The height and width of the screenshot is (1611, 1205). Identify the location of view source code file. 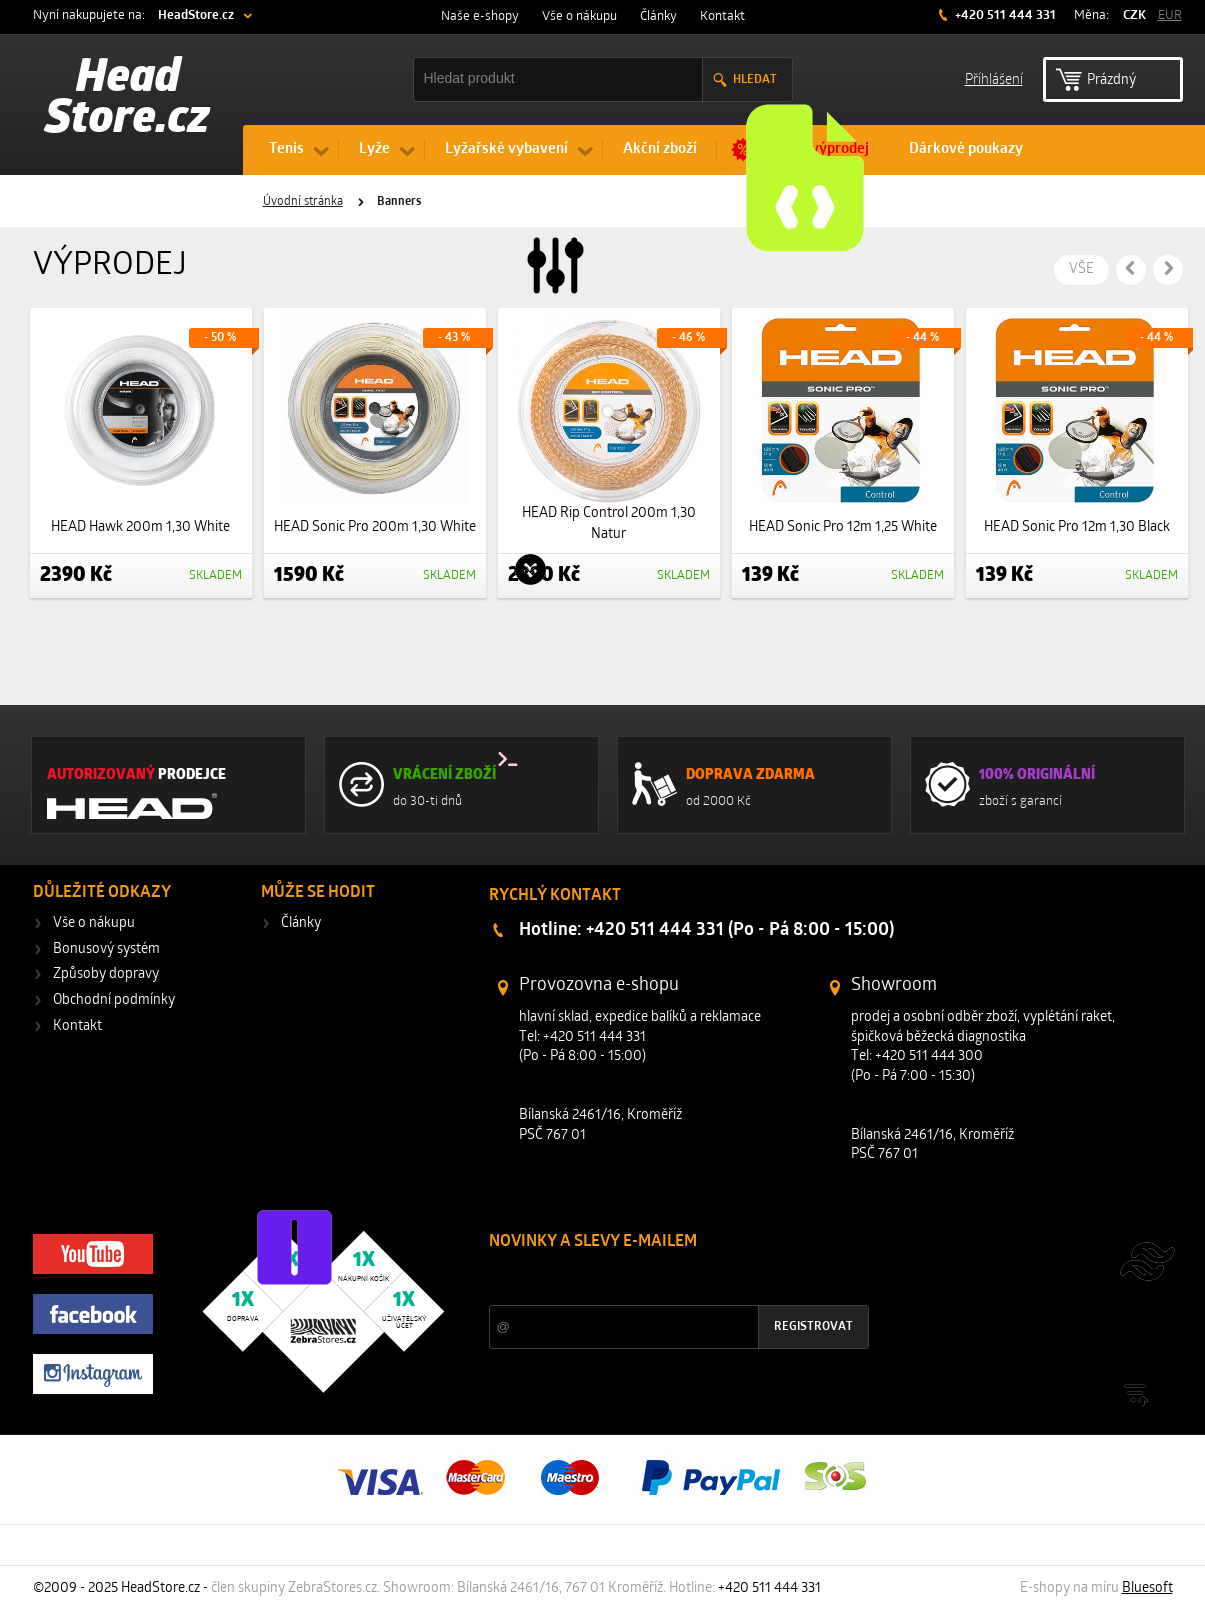
(805, 178).